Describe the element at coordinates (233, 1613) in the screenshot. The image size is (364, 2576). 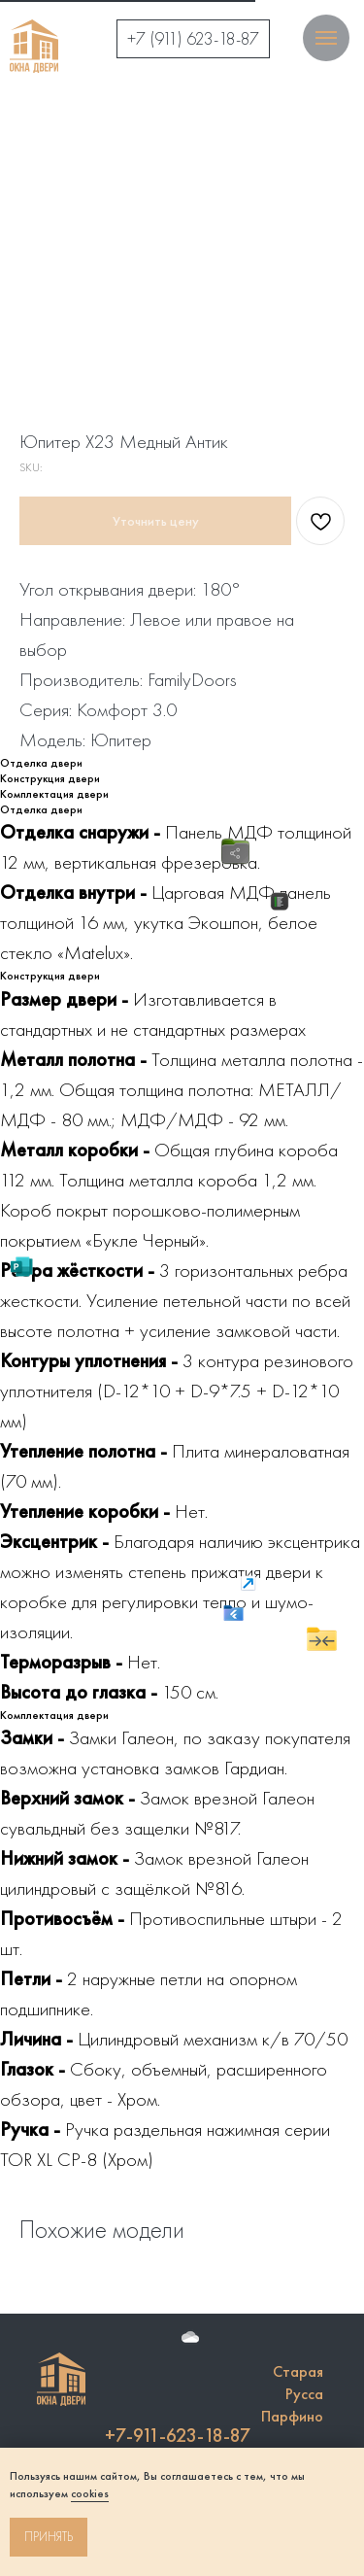
I see `open flutter project folder` at that location.